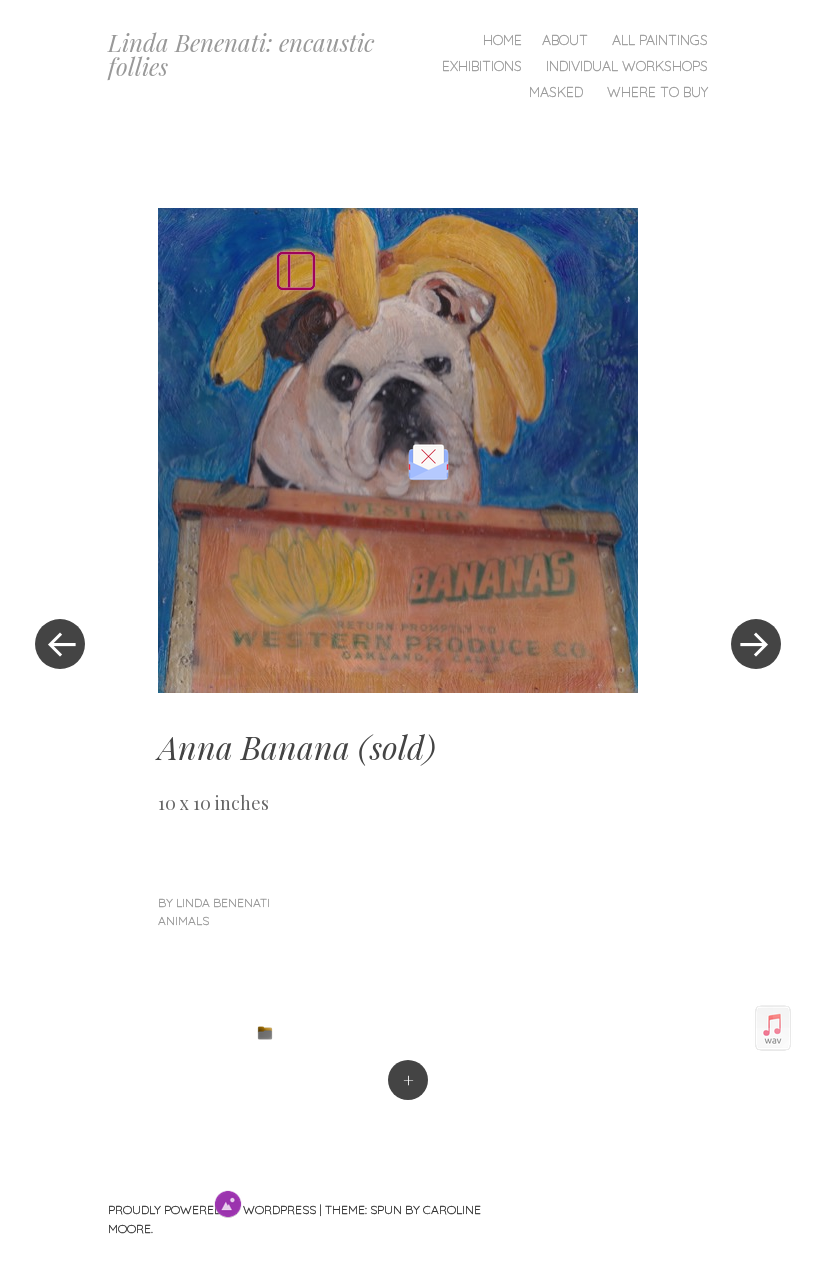 The width and height of the screenshot is (816, 1288). What do you see at coordinates (296, 271) in the screenshot?
I see `toggle sidebar panel visibility` at bounding box center [296, 271].